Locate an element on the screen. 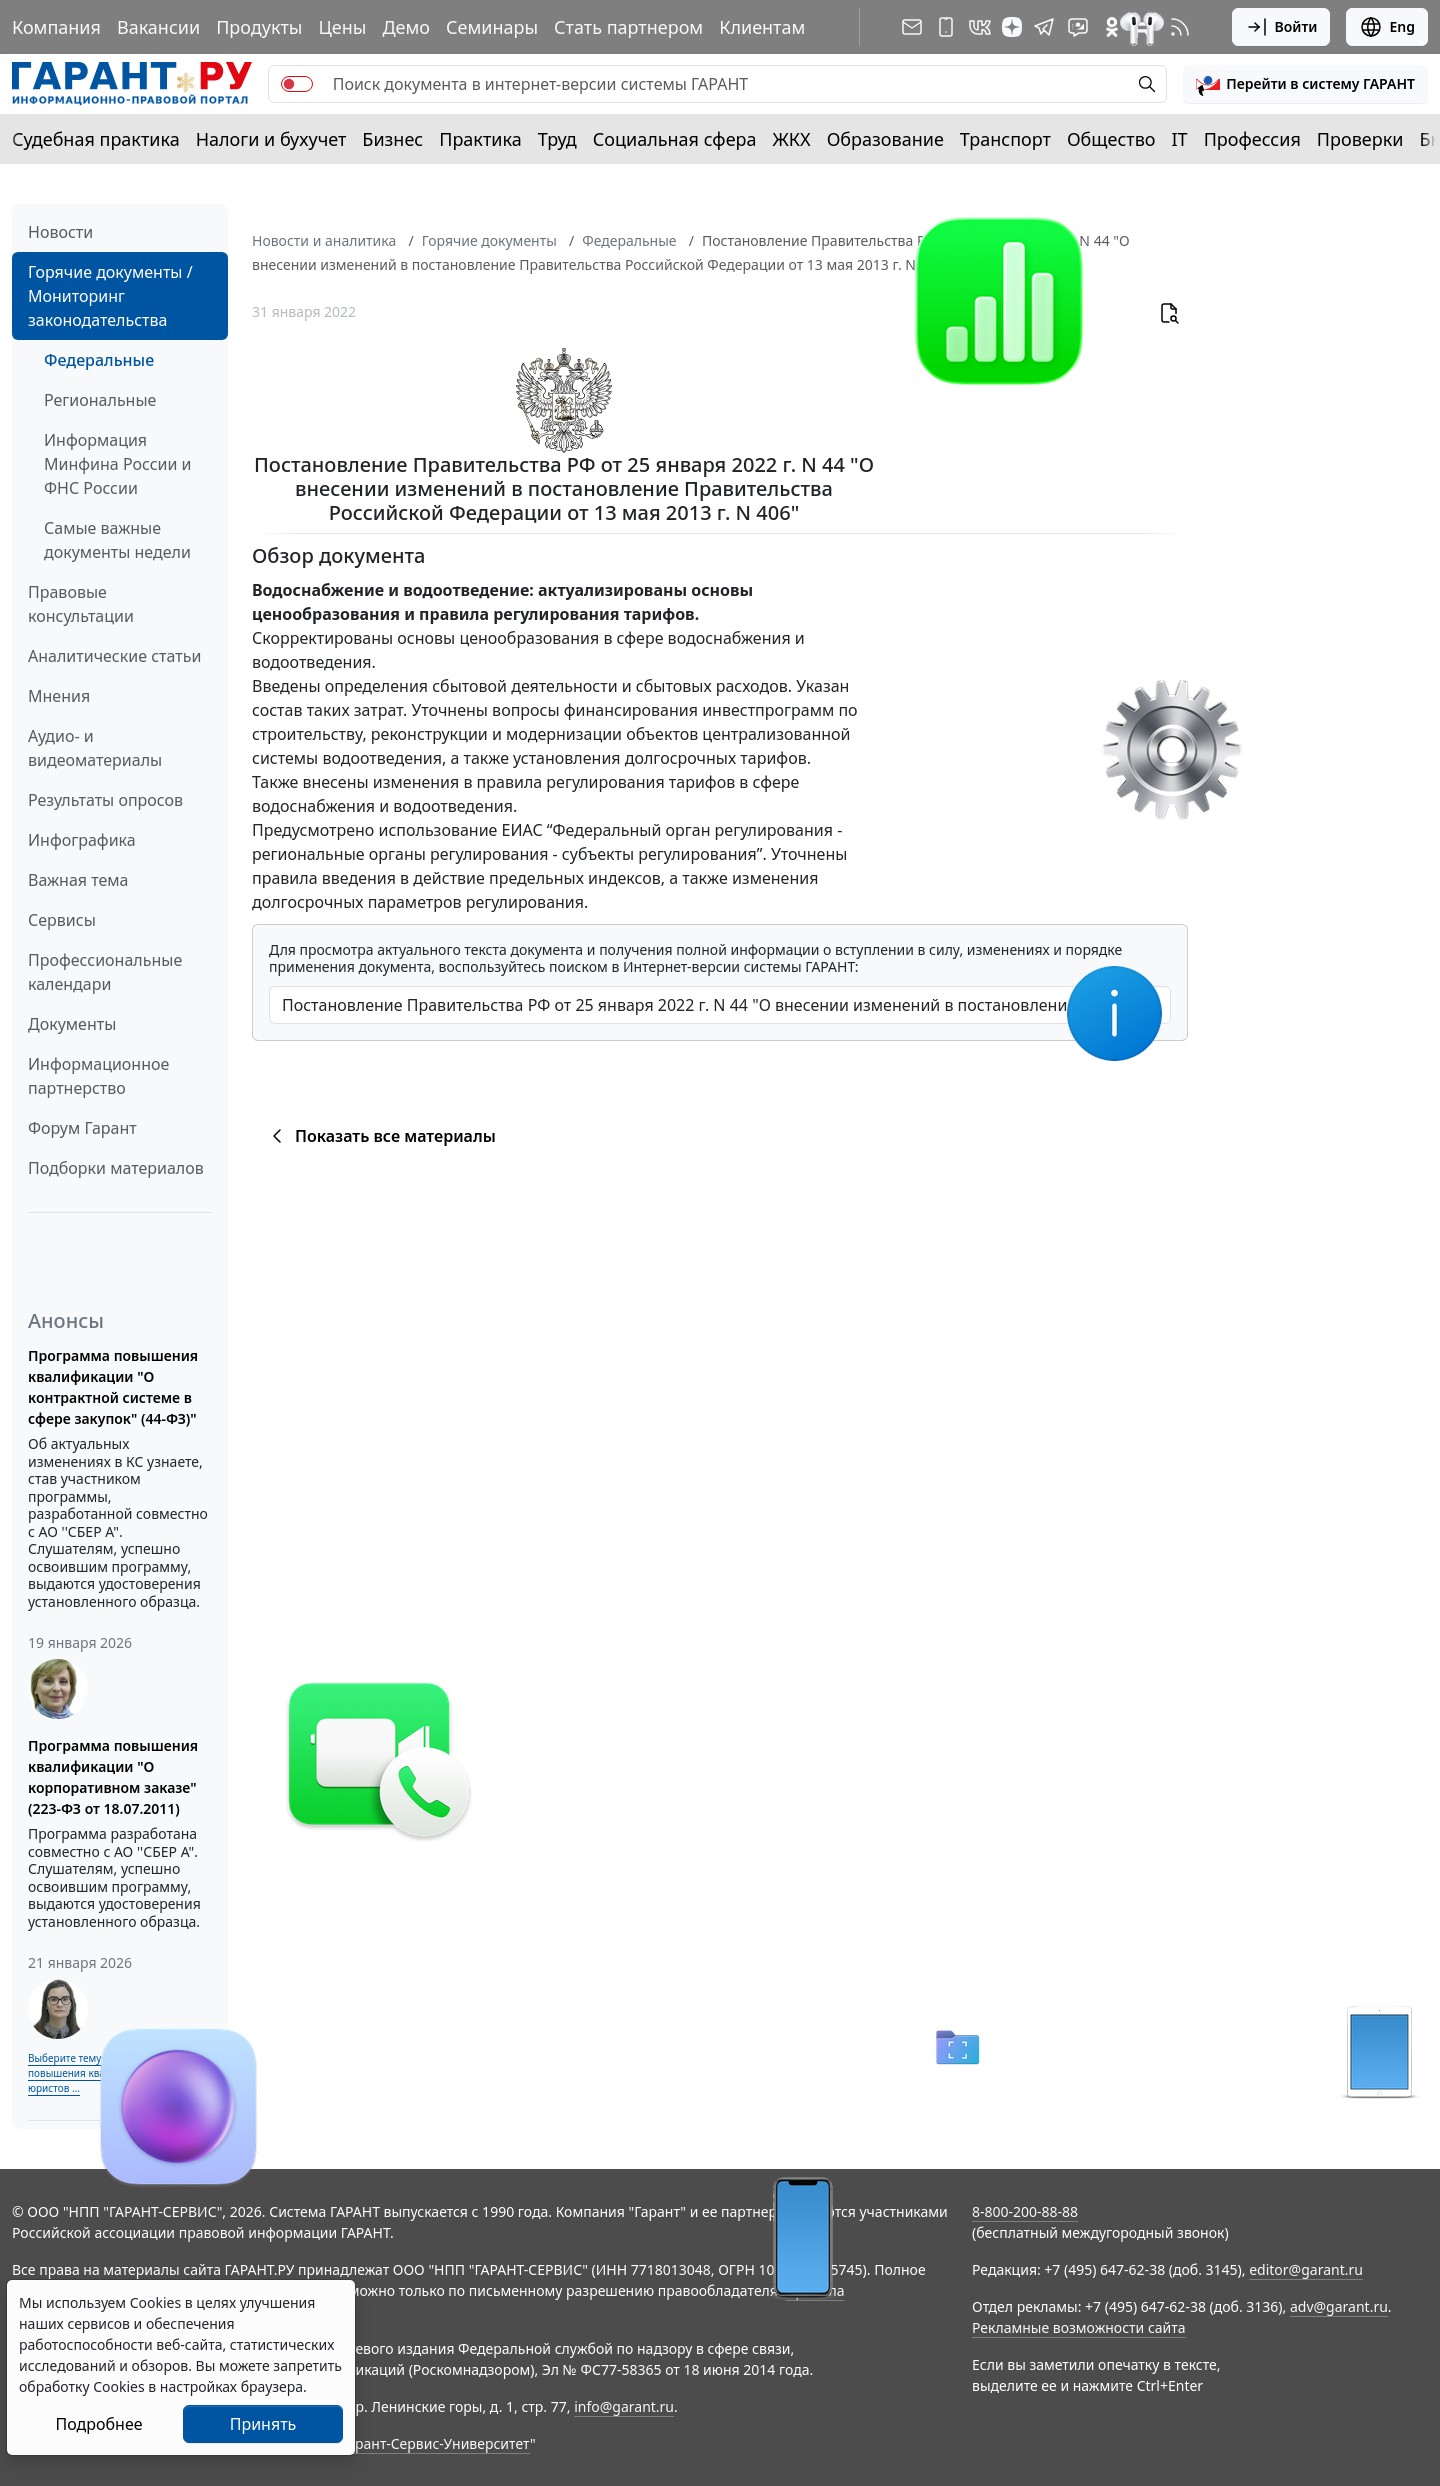  iPad Air 2 with cellular connectivity detected is located at coordinates (1379, 2051).